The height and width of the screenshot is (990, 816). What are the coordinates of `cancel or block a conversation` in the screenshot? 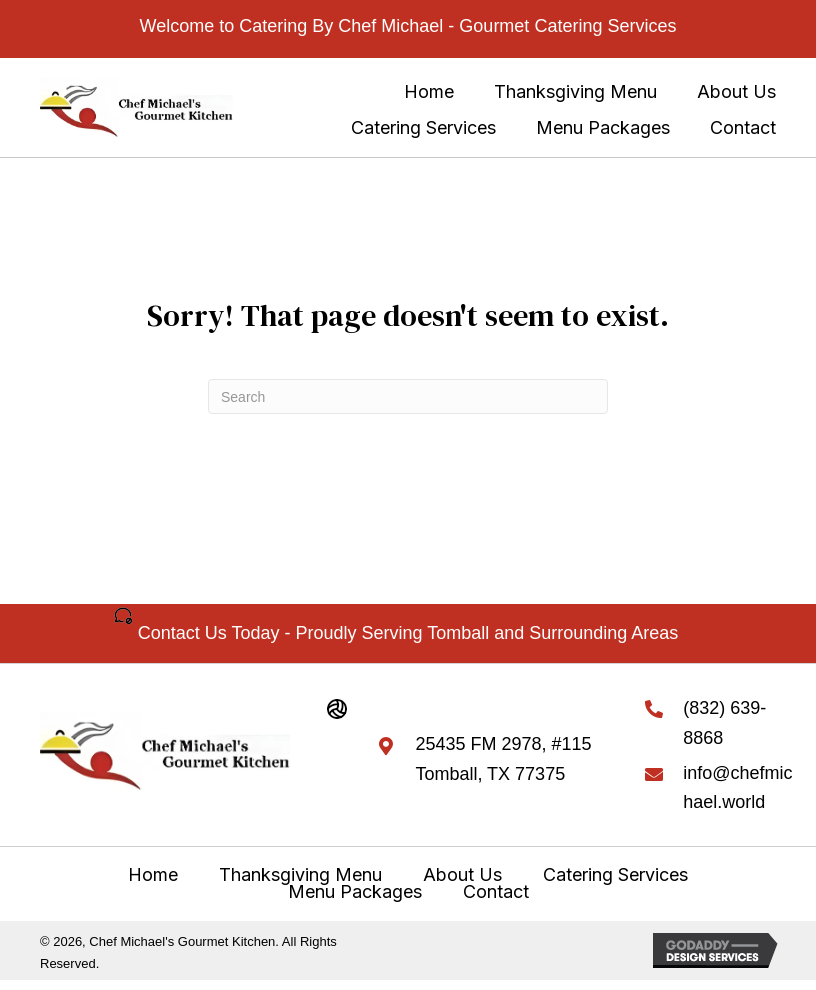 It's located at (123, 615).